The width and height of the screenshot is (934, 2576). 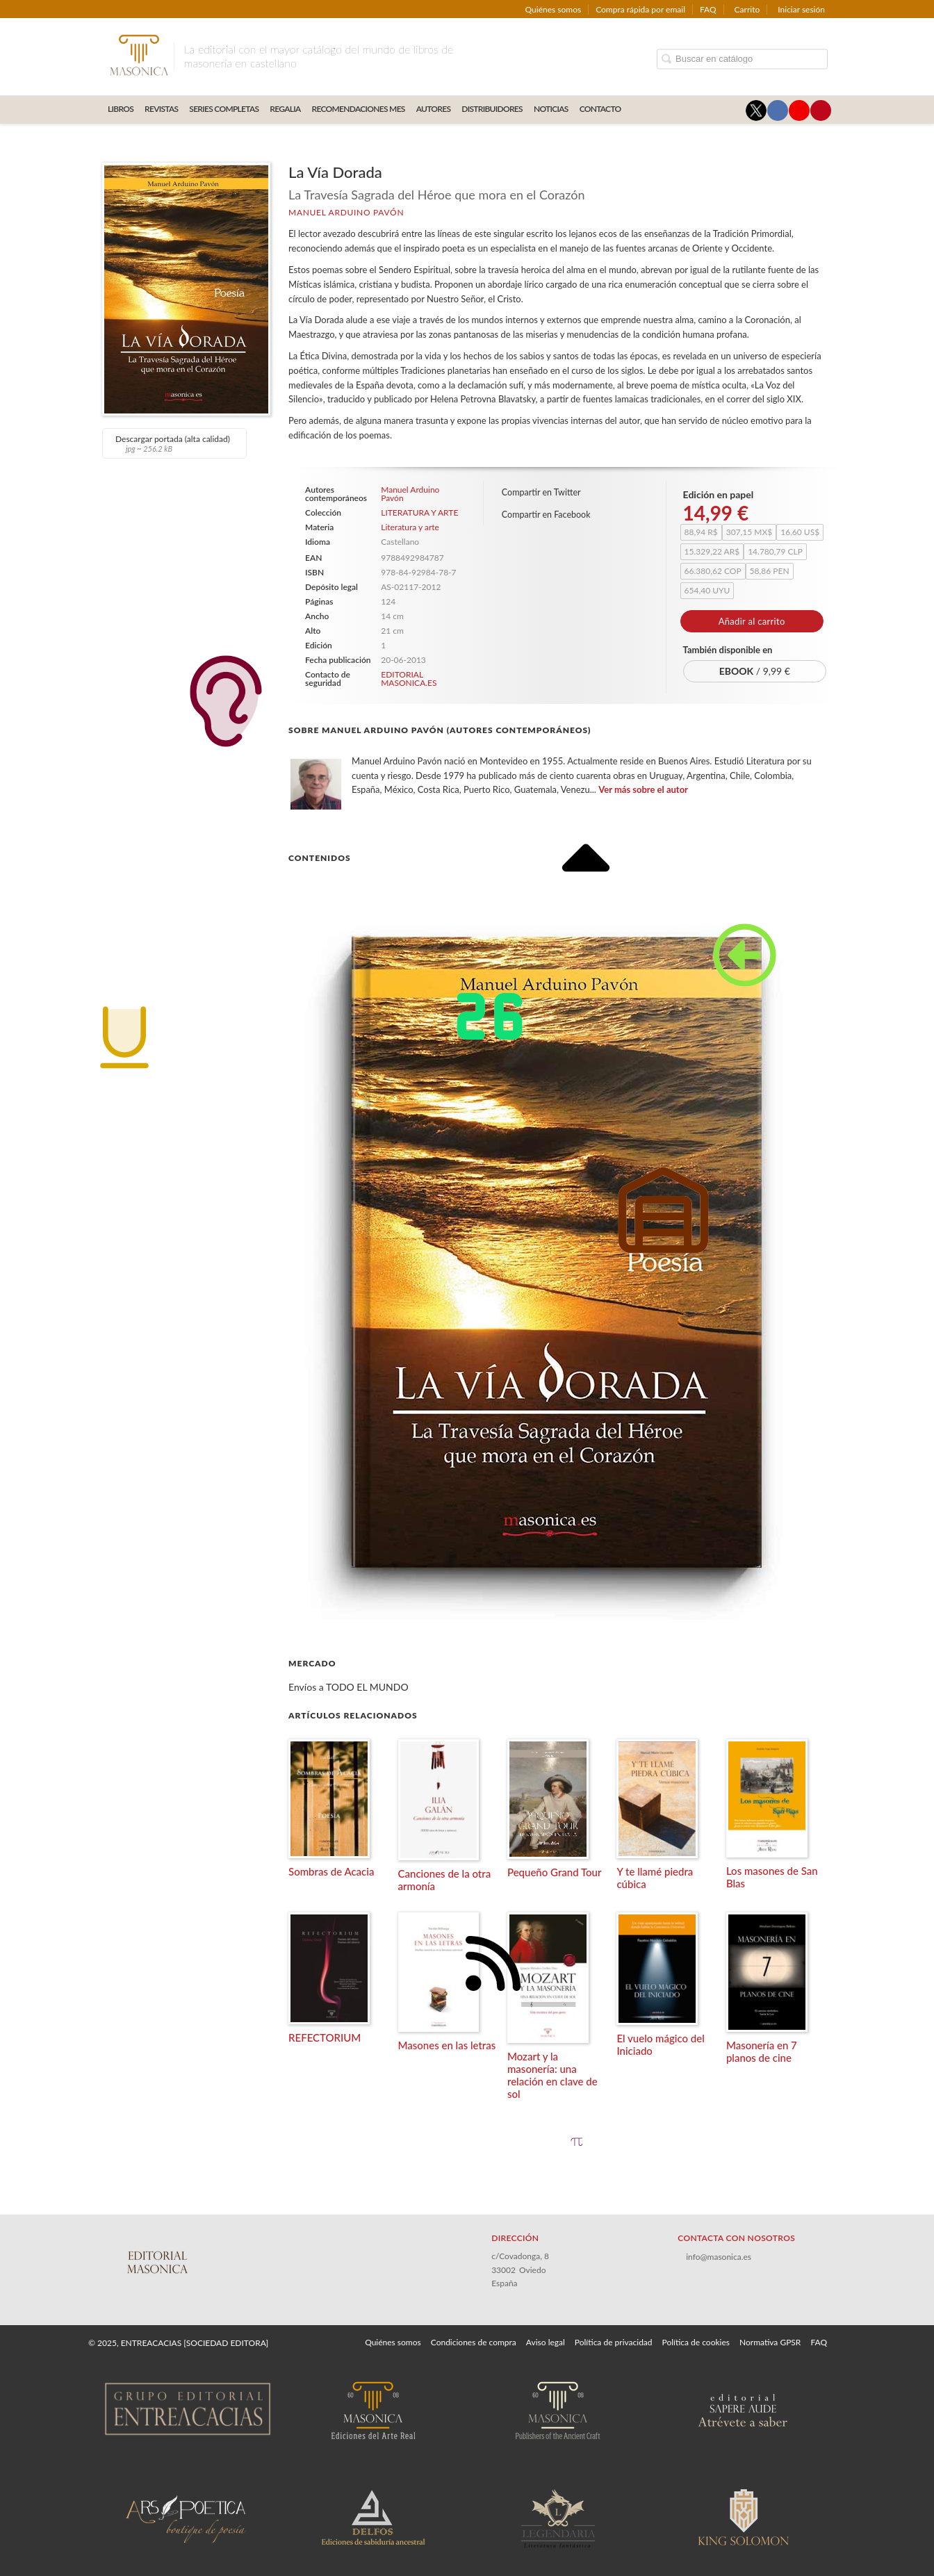 I want to click on access mathematical or scientific calculator functions, so click(x=577, y=2142).